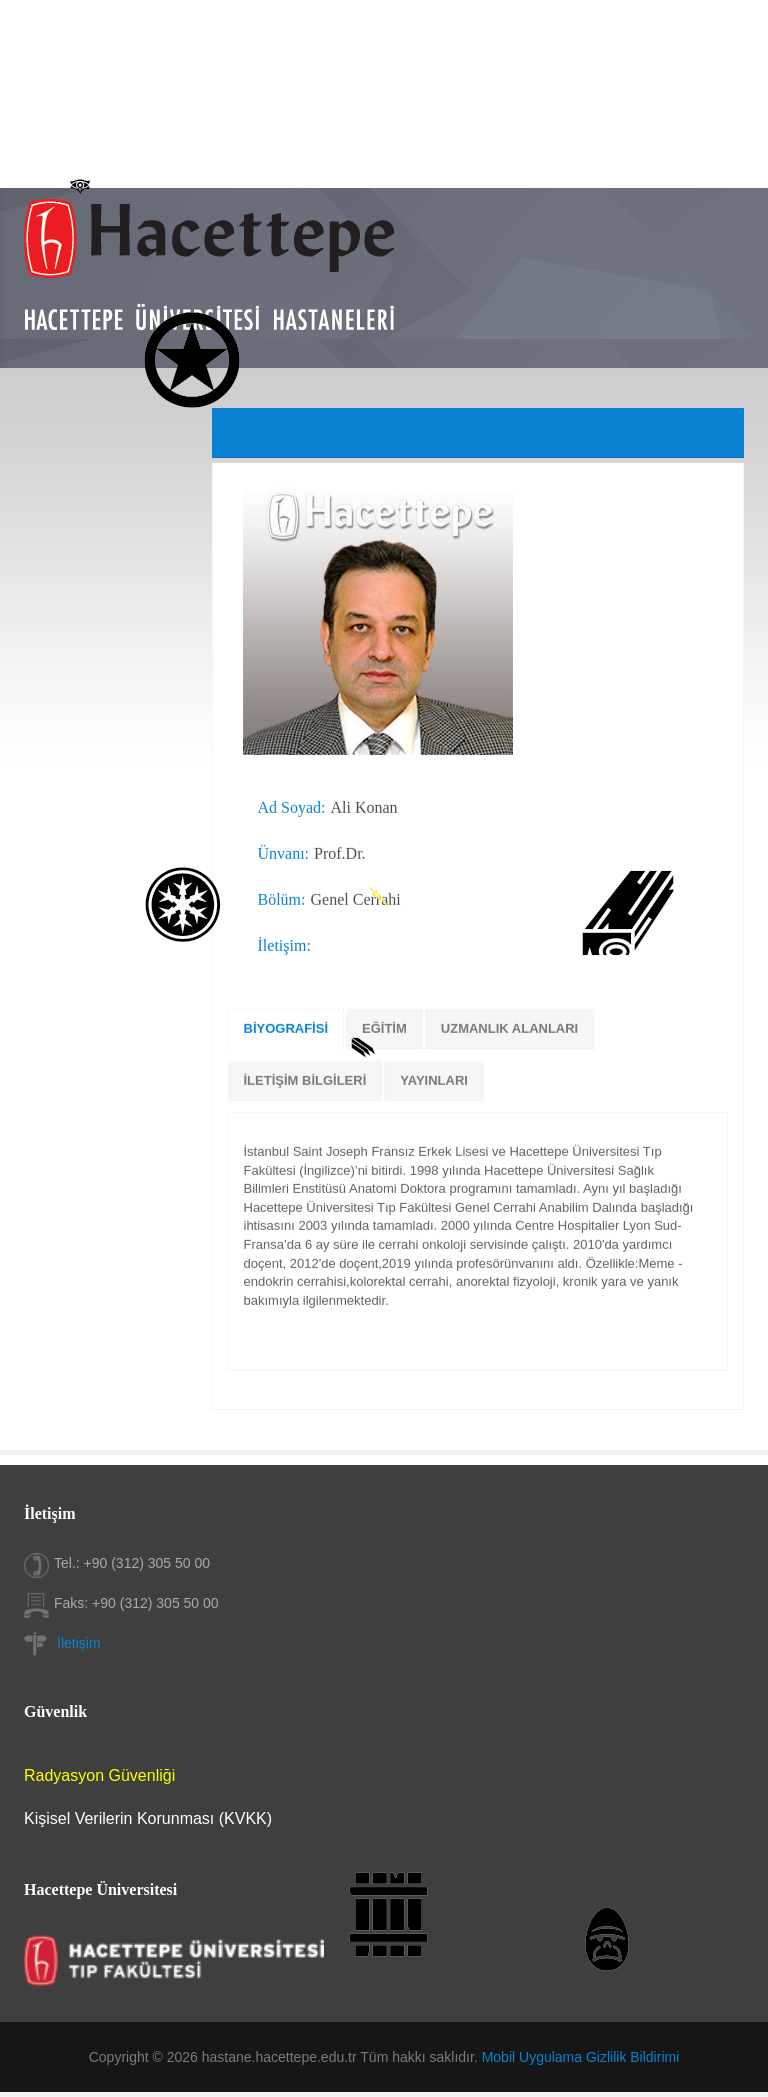 Image resolution: width=768 pixels, height=2097 pixels. What do you see at coordinates (628, 913) in the screenshot?
I see `wood beam resource or building material` at bounding box center [628, 913].